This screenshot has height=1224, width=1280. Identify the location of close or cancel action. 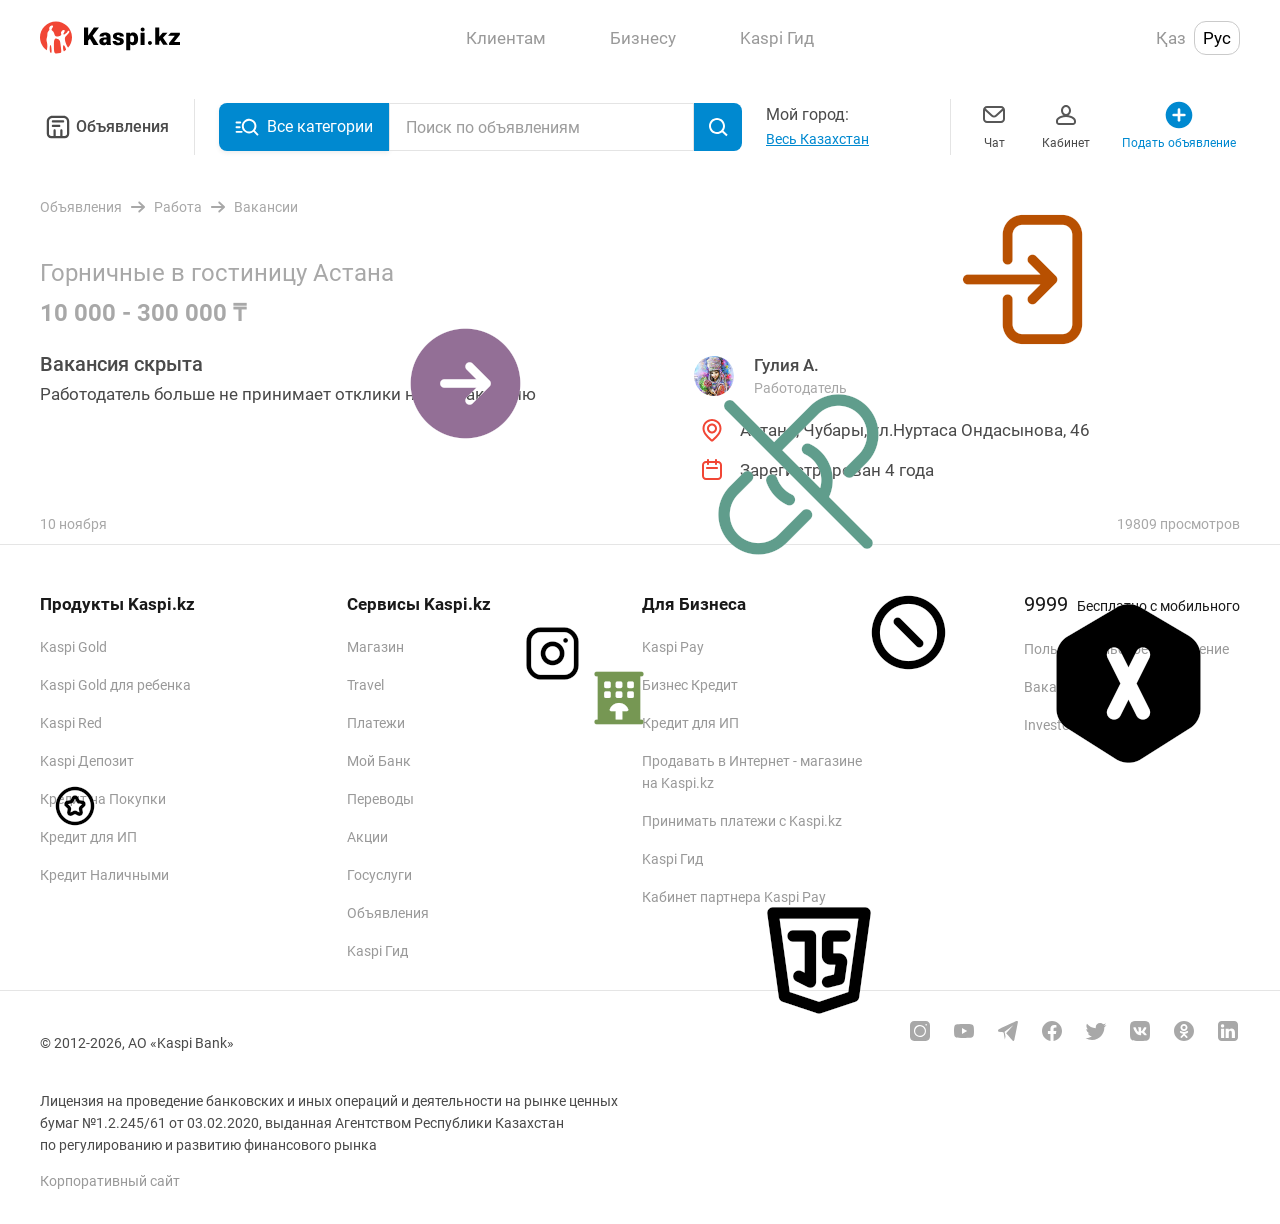
(1128, 683).